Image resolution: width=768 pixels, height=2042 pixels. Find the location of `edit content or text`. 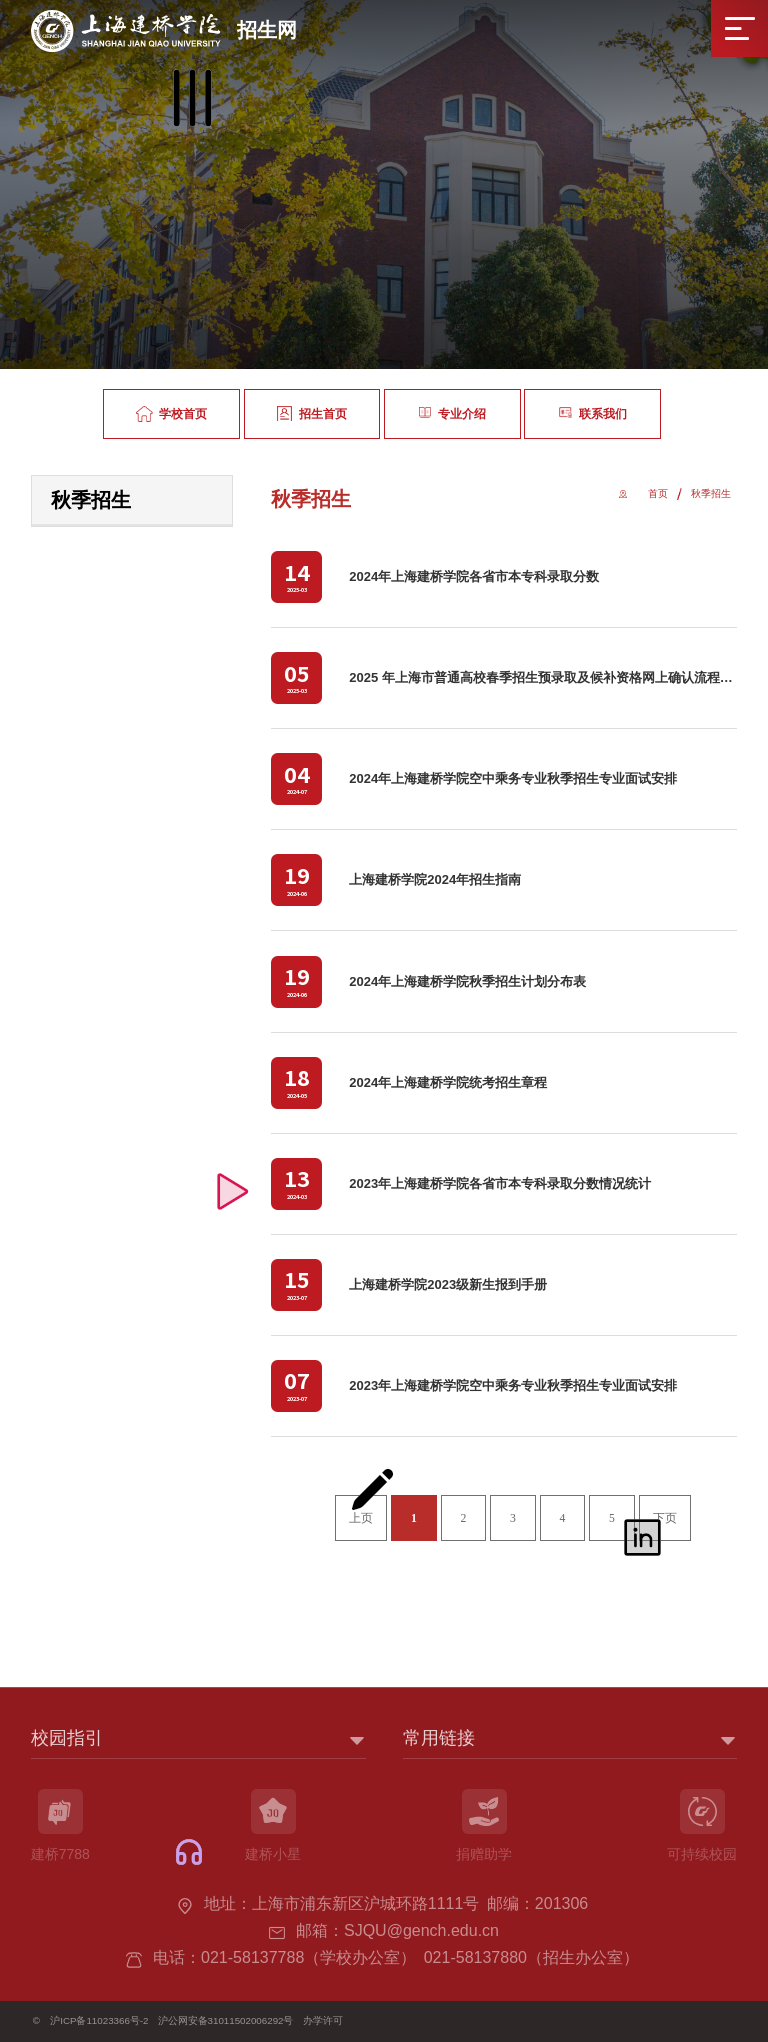

edit content or text is located at coordinates (372, 1489).